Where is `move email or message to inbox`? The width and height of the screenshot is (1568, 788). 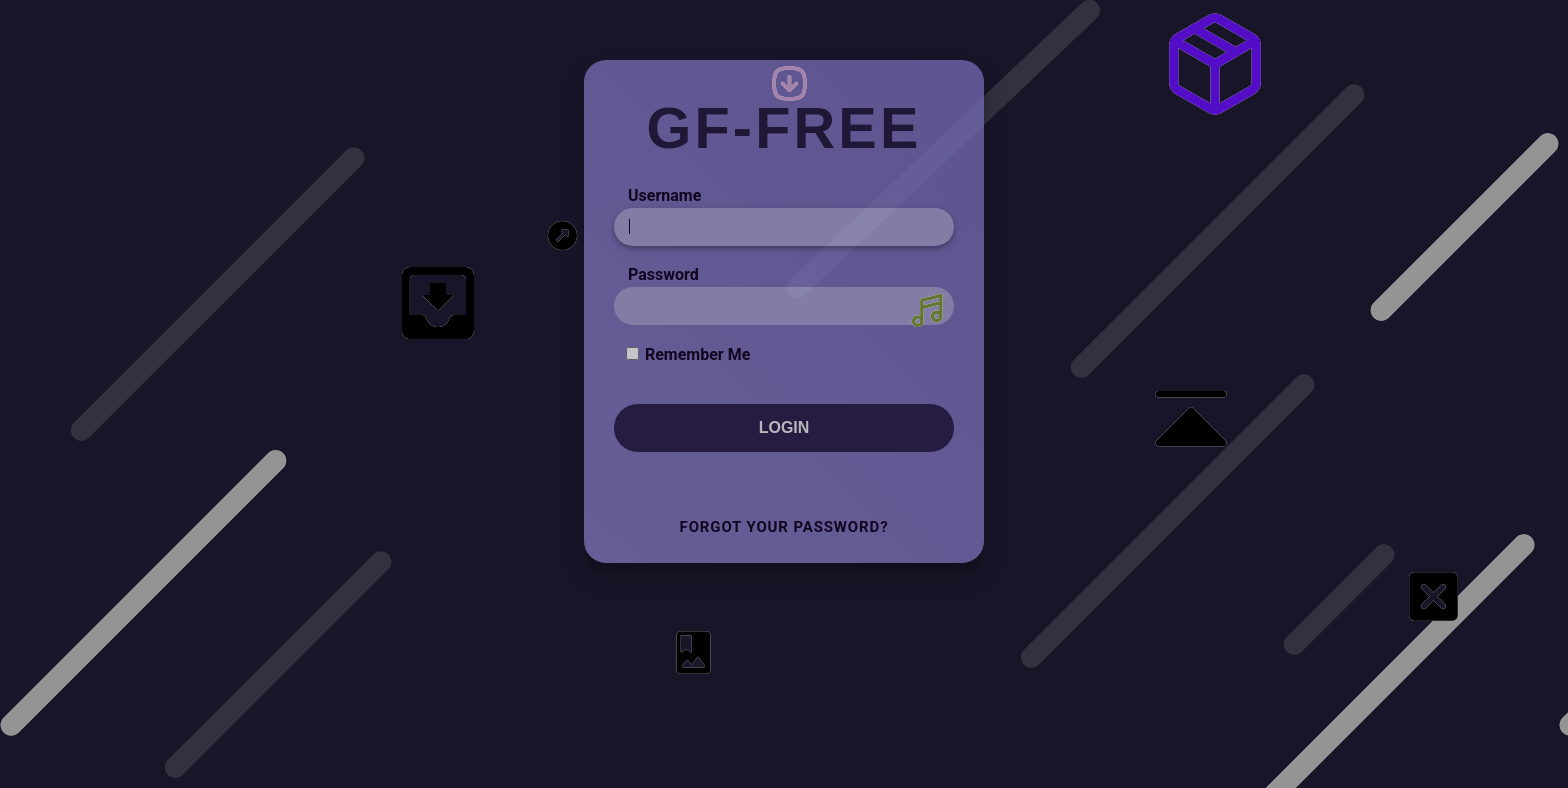
move email or message to inbox is located at coordinates (438, 303).